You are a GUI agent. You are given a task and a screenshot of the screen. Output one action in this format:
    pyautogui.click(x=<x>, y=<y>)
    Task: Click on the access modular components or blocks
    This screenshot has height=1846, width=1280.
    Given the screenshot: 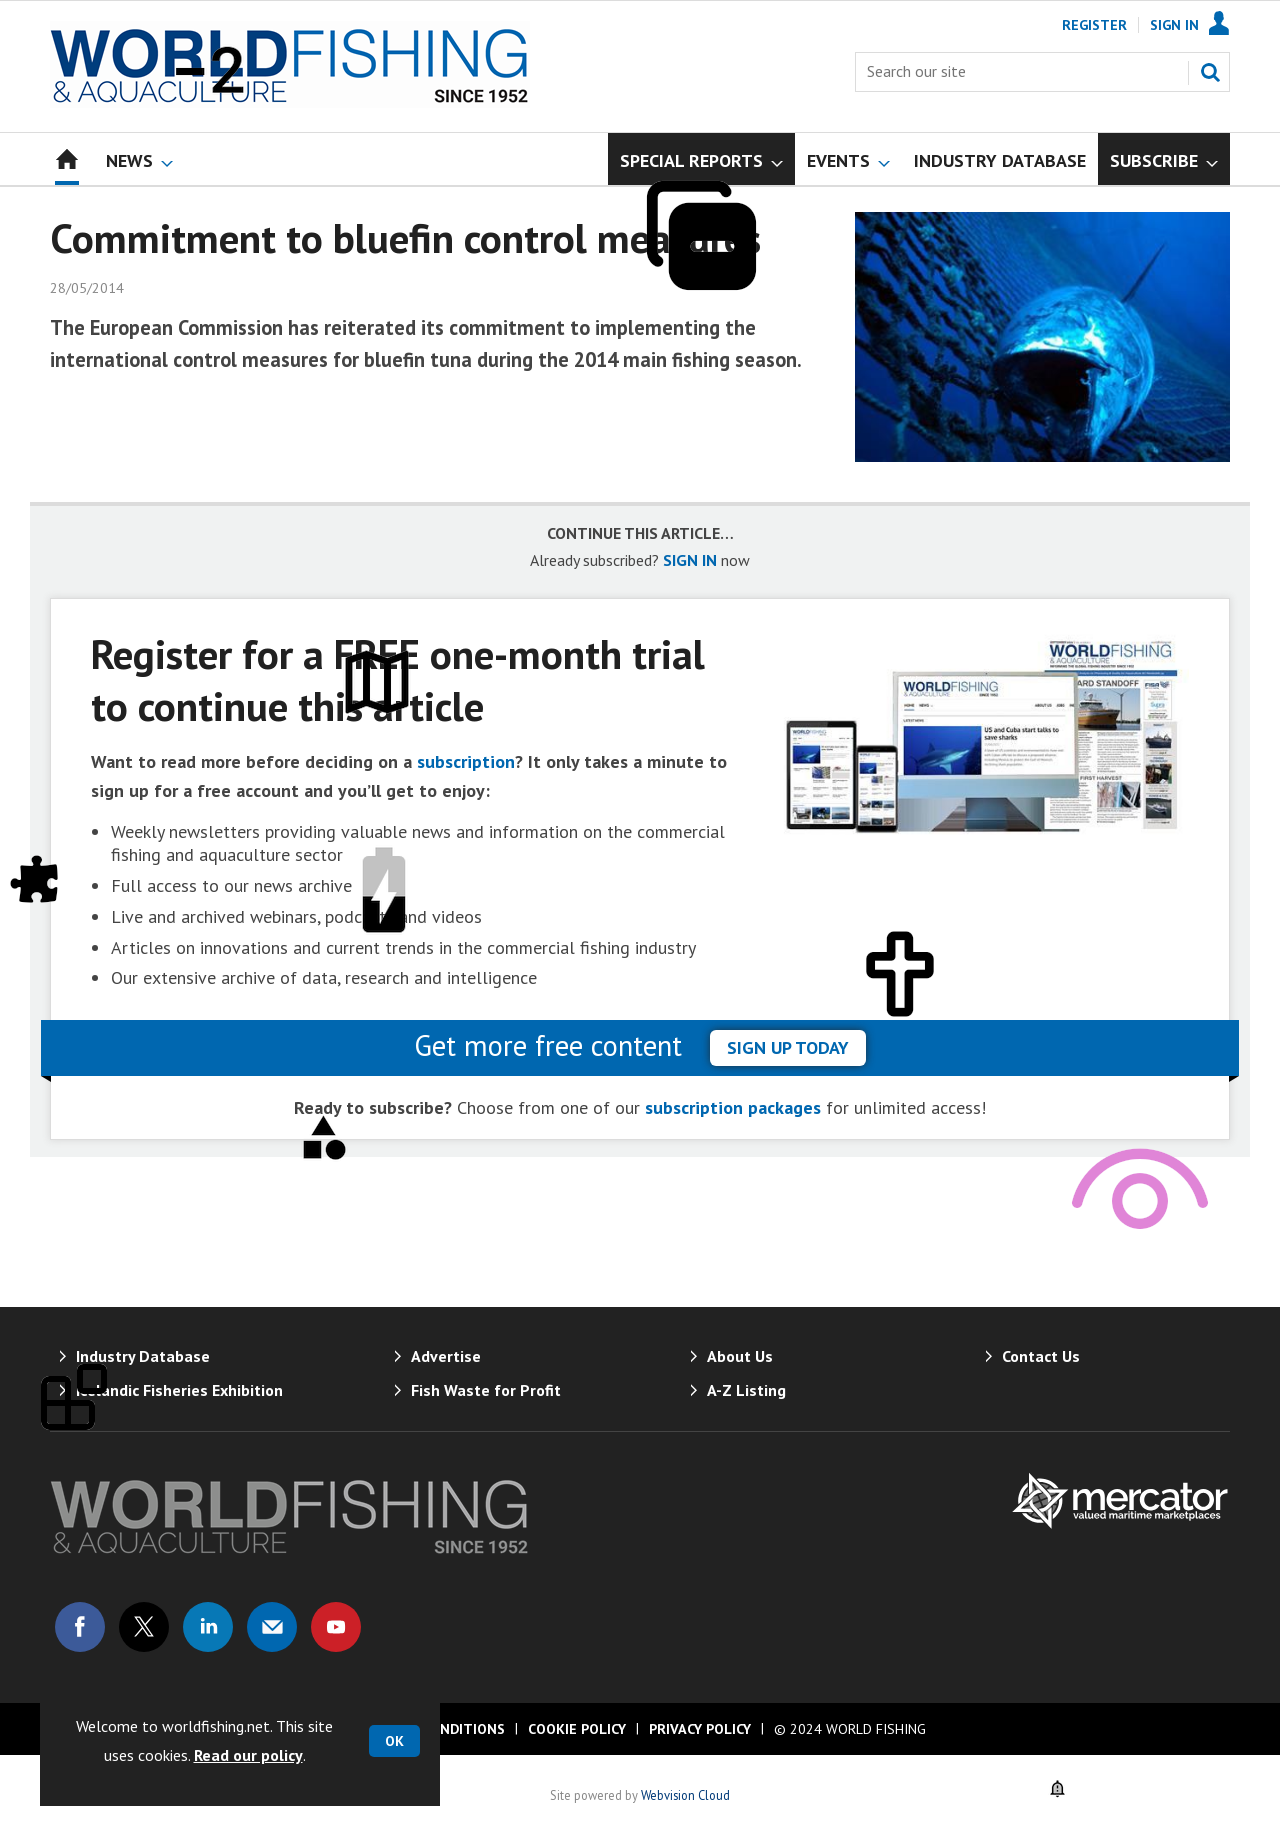 What is the action you would take?
    pyautogui.click(x=74, y=1397)
    